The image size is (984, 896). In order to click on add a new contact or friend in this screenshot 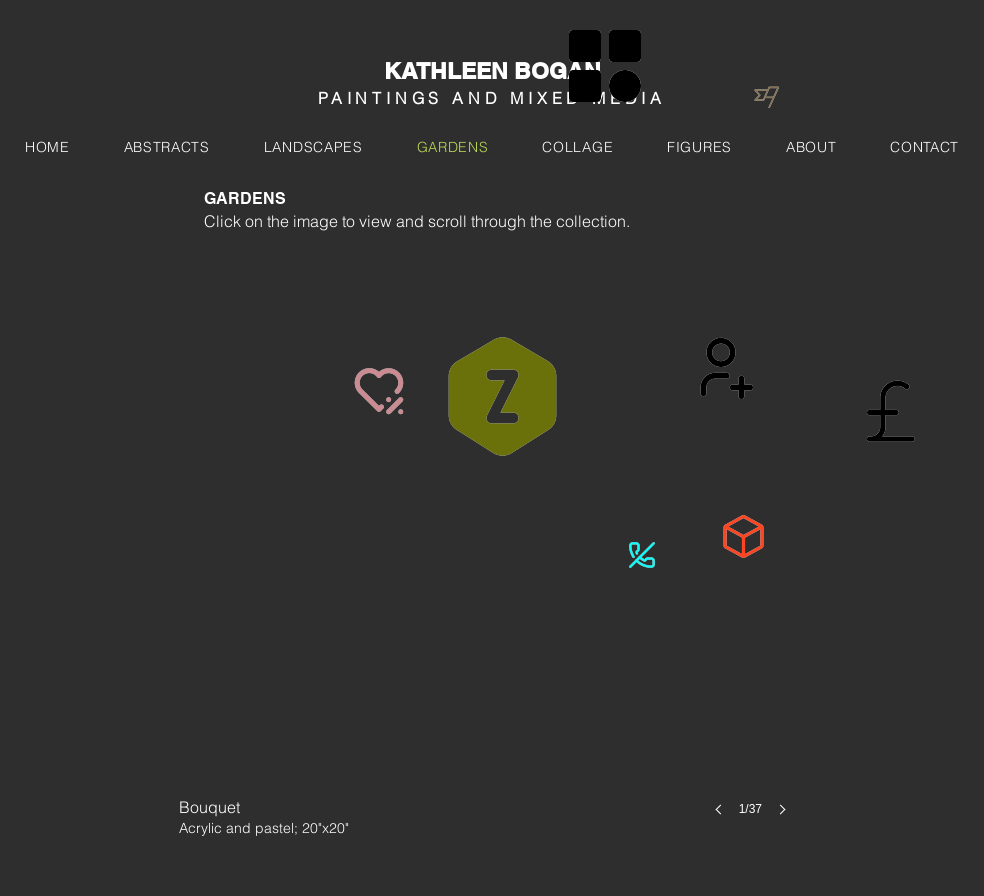, I will do `click(721, 367)`.